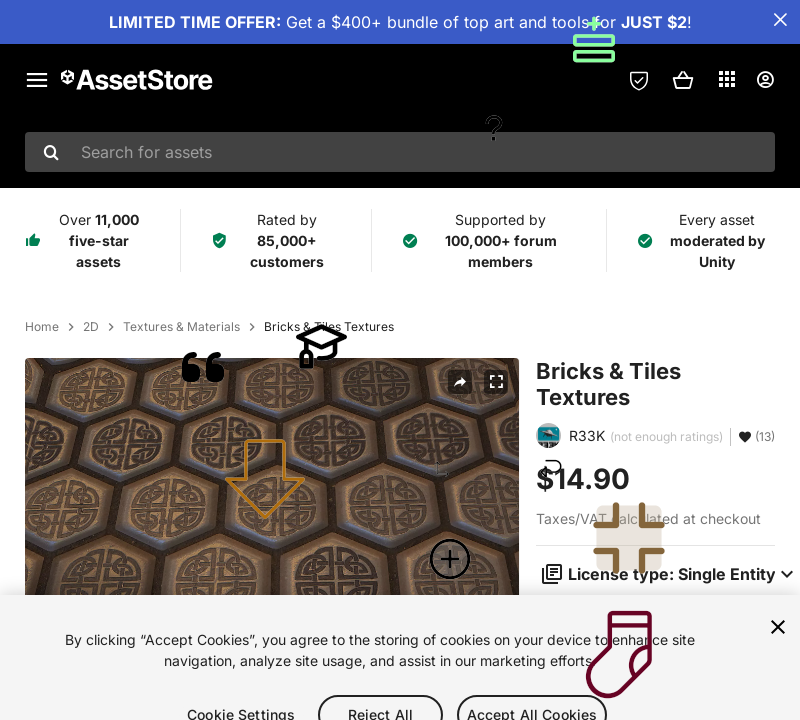 The image size is (800, 720). What do you see at coordinates (551, 468) in the screenshot?
I see `undo last action` at bounding box center [551, 468].